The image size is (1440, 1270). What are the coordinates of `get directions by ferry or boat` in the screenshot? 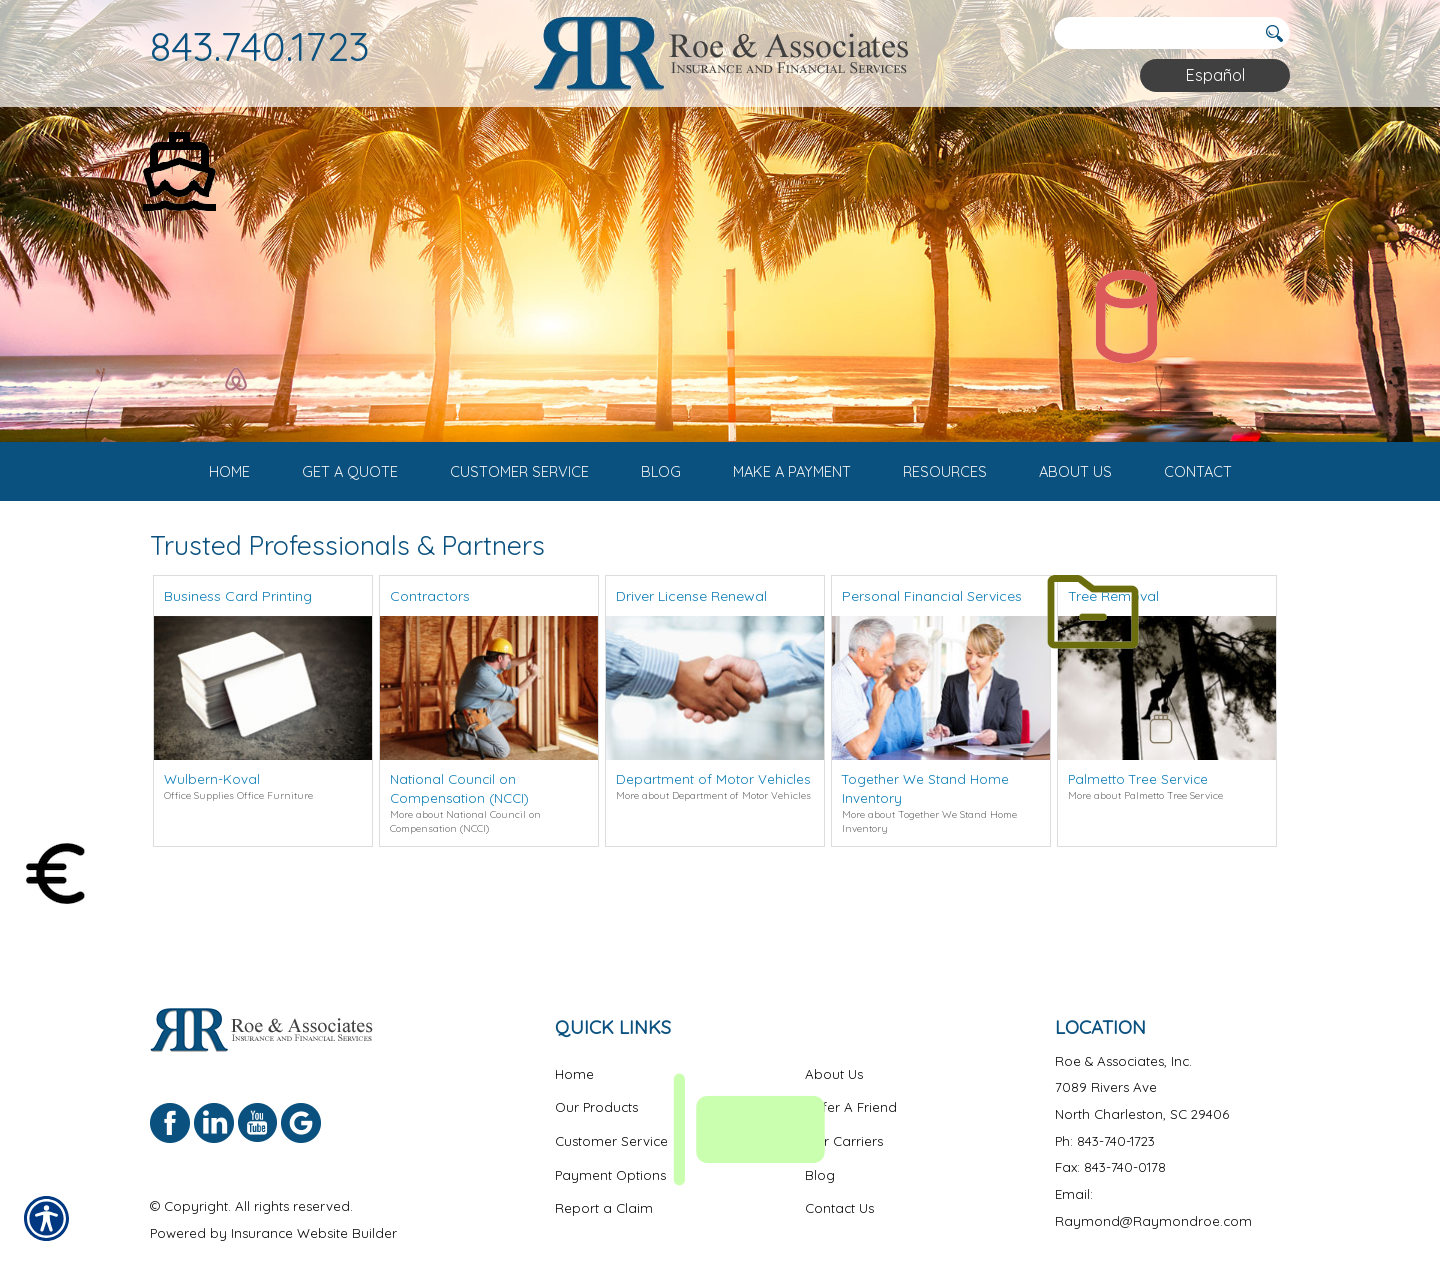 It's located at (179, 171).